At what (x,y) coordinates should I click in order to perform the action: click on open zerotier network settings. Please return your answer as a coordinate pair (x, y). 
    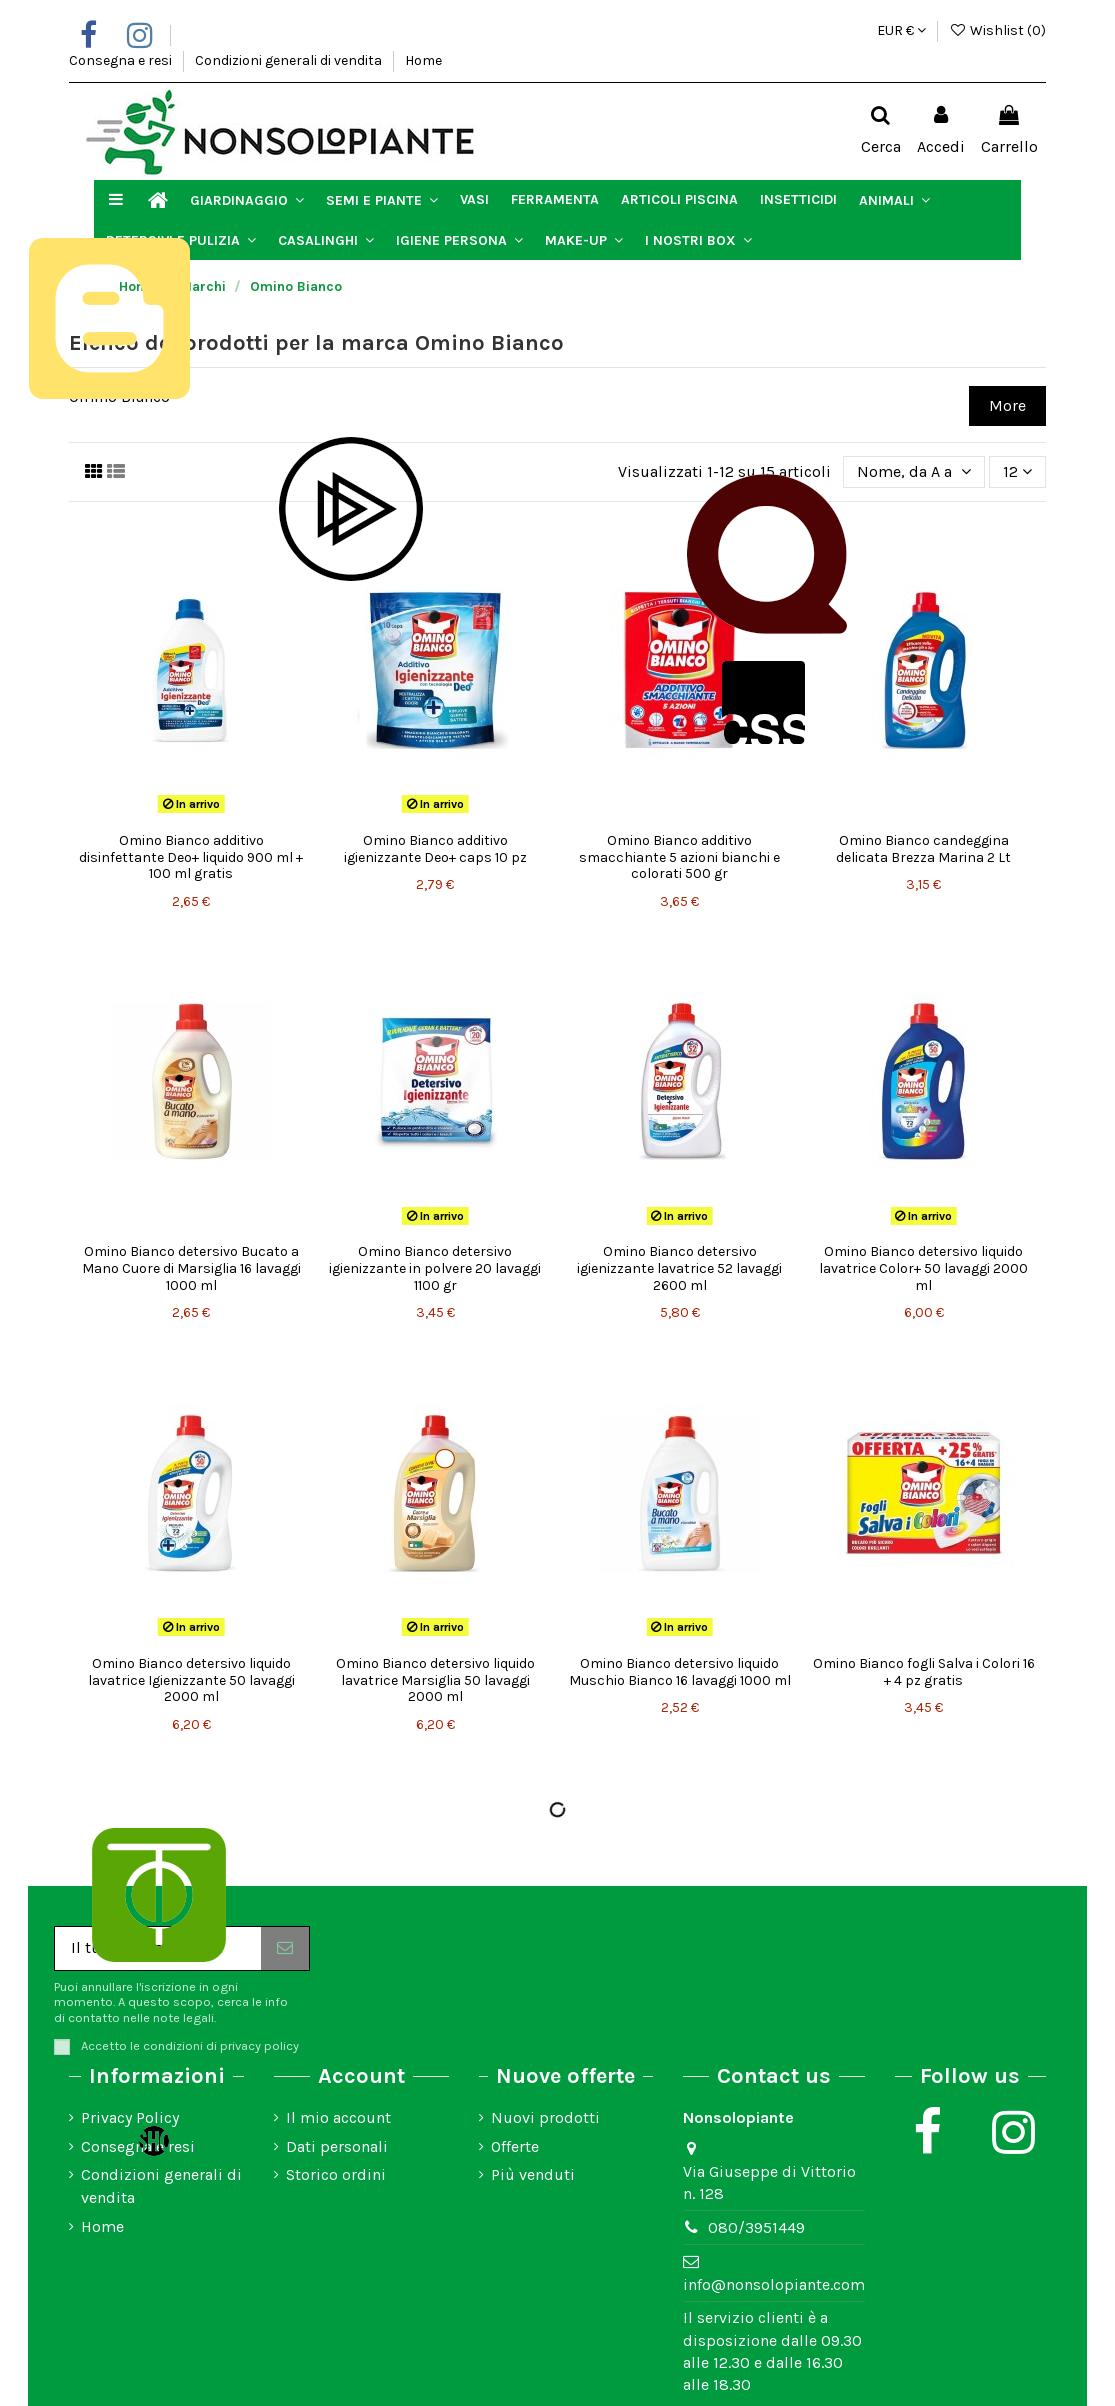
    Looking at the image, I should click on (159, 1895).